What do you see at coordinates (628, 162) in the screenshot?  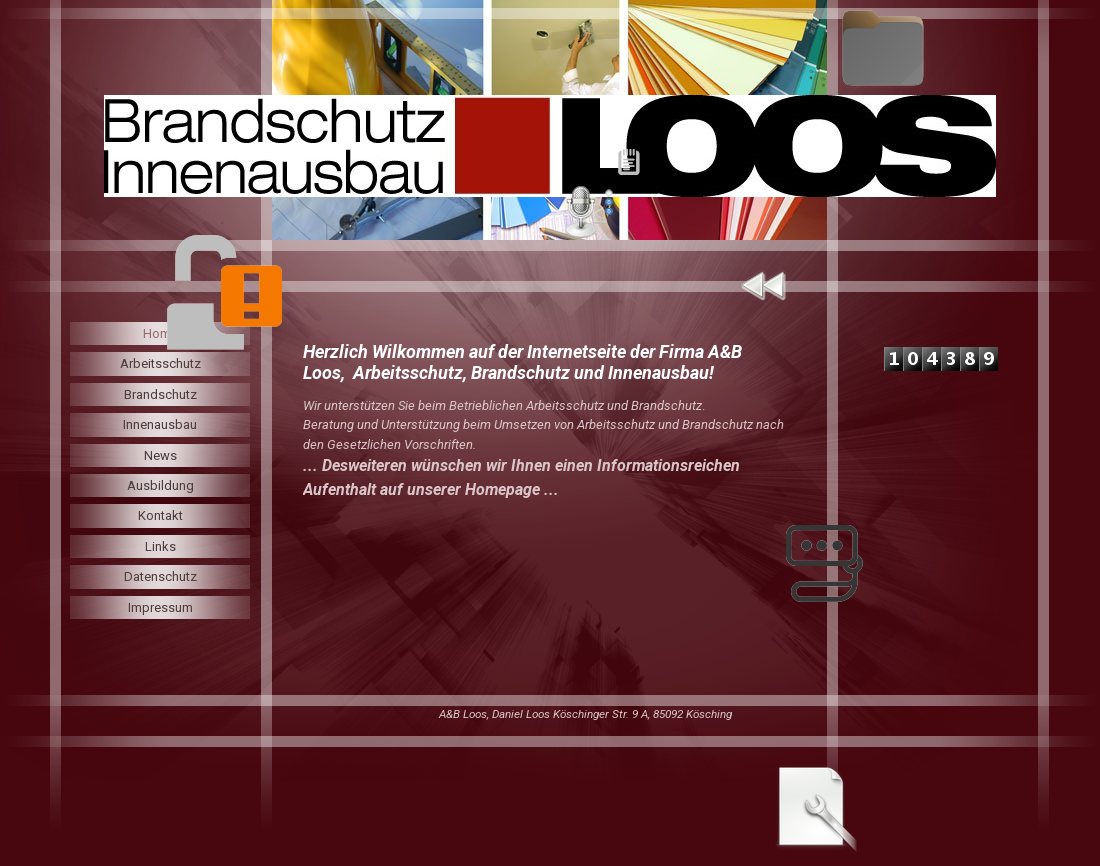 I see `open text editor application` at bounding box center [628, 162].